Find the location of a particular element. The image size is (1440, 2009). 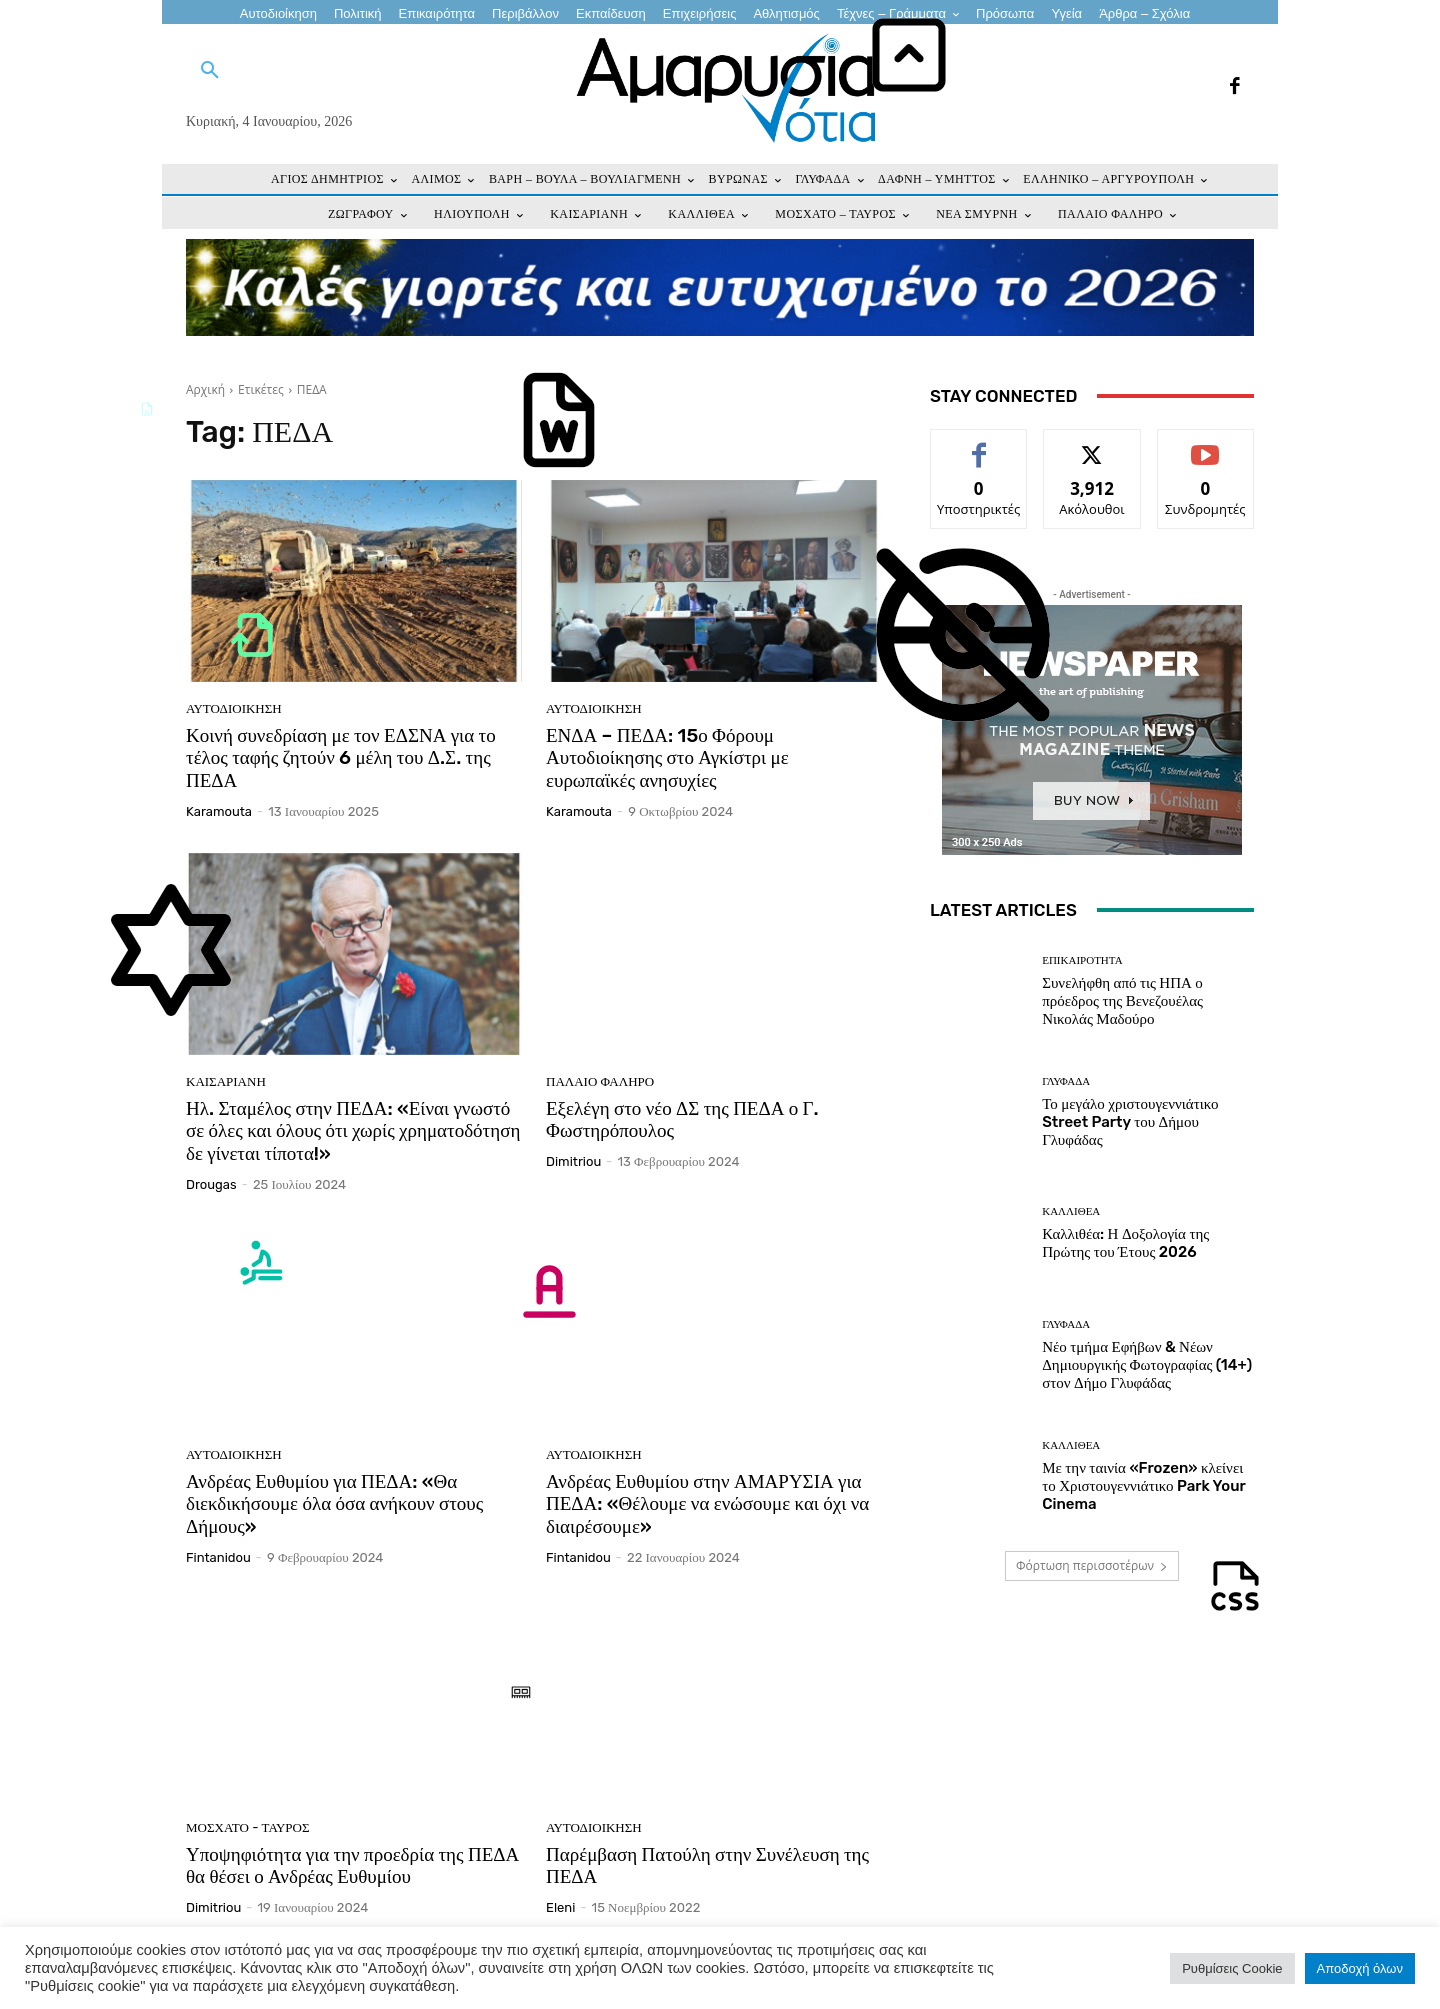

collapse or minimize a section is located at coordinates (909, 55).